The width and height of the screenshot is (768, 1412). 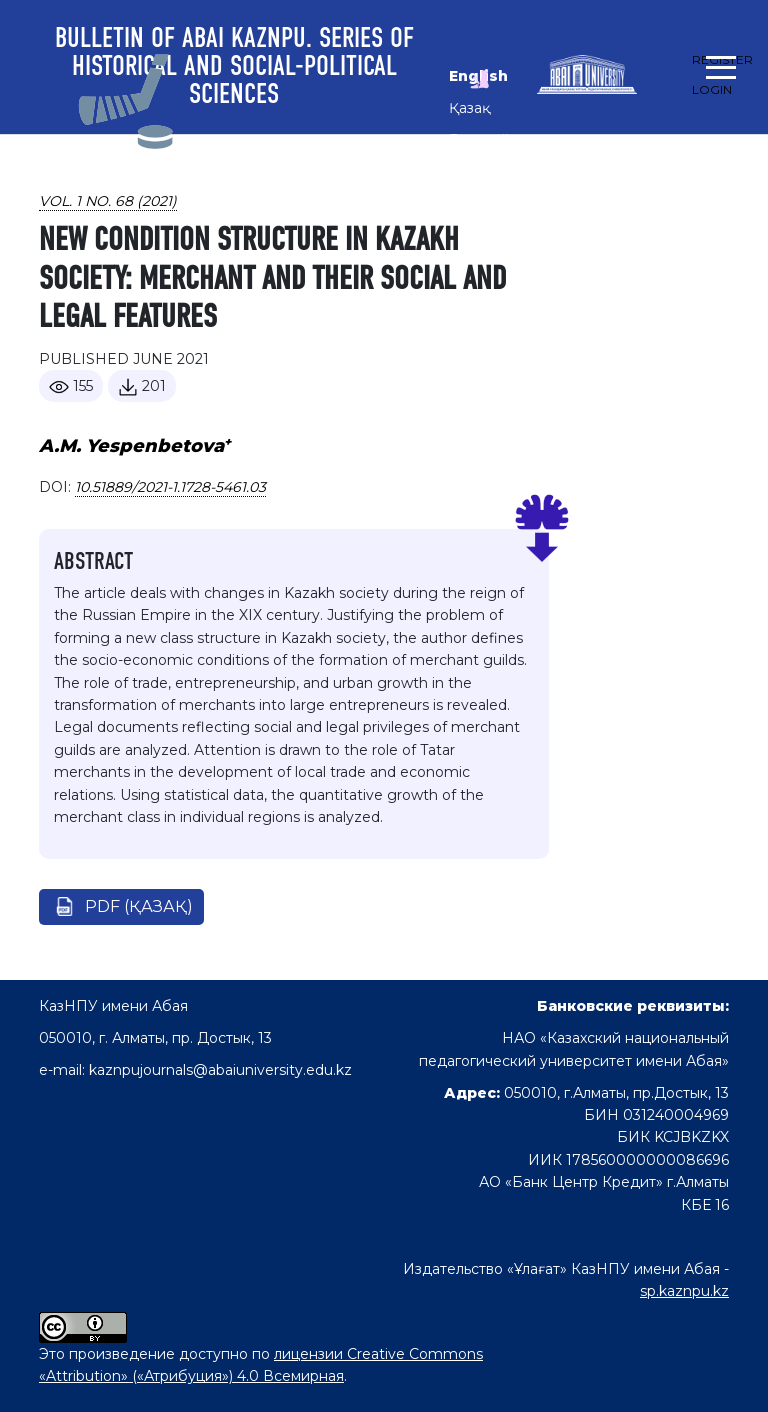 I want to click on export or download your thoughts and notes, so click(x=542, y=528).